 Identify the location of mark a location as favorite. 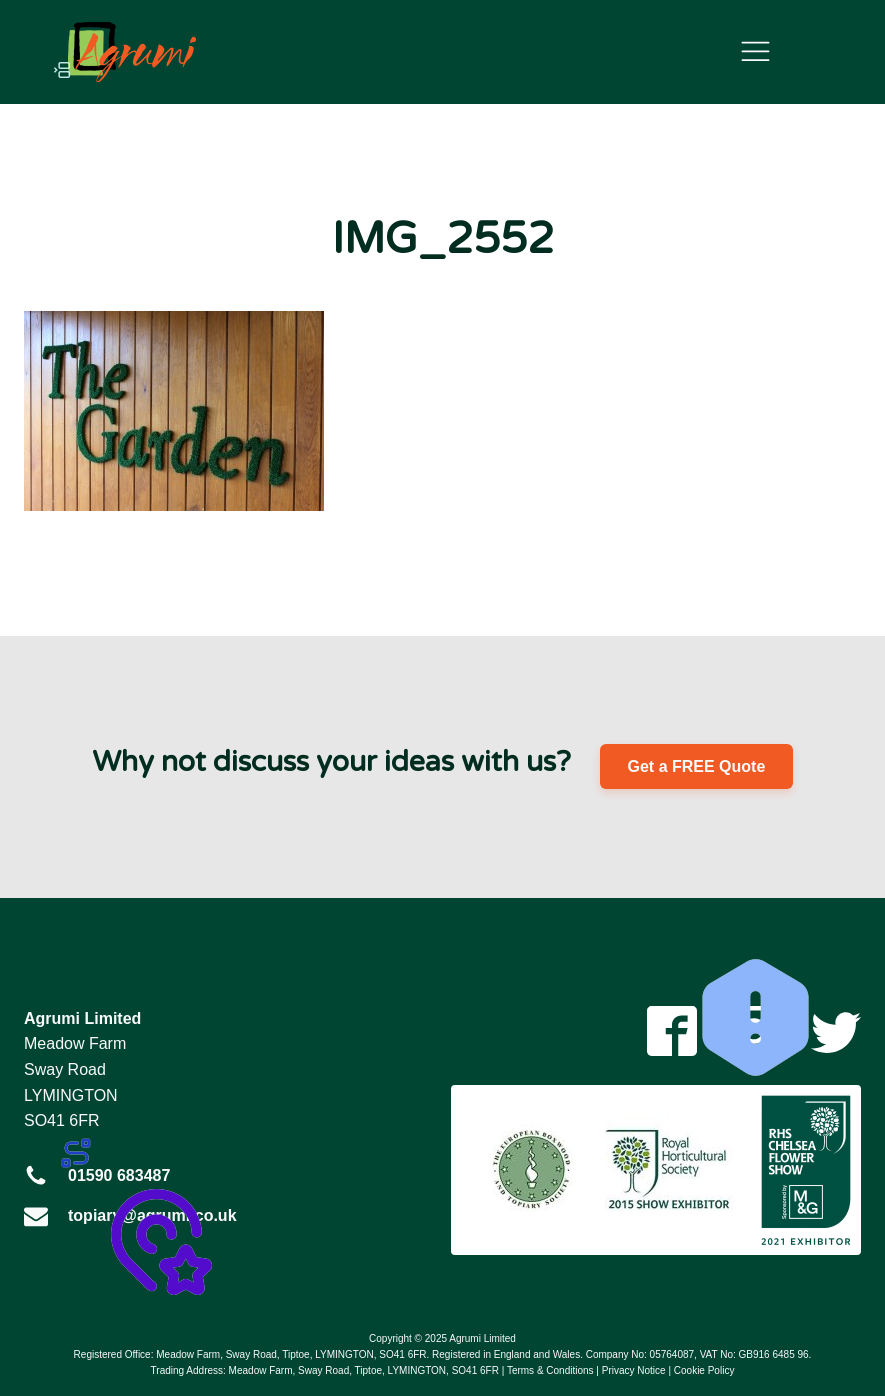
(156, 1239).